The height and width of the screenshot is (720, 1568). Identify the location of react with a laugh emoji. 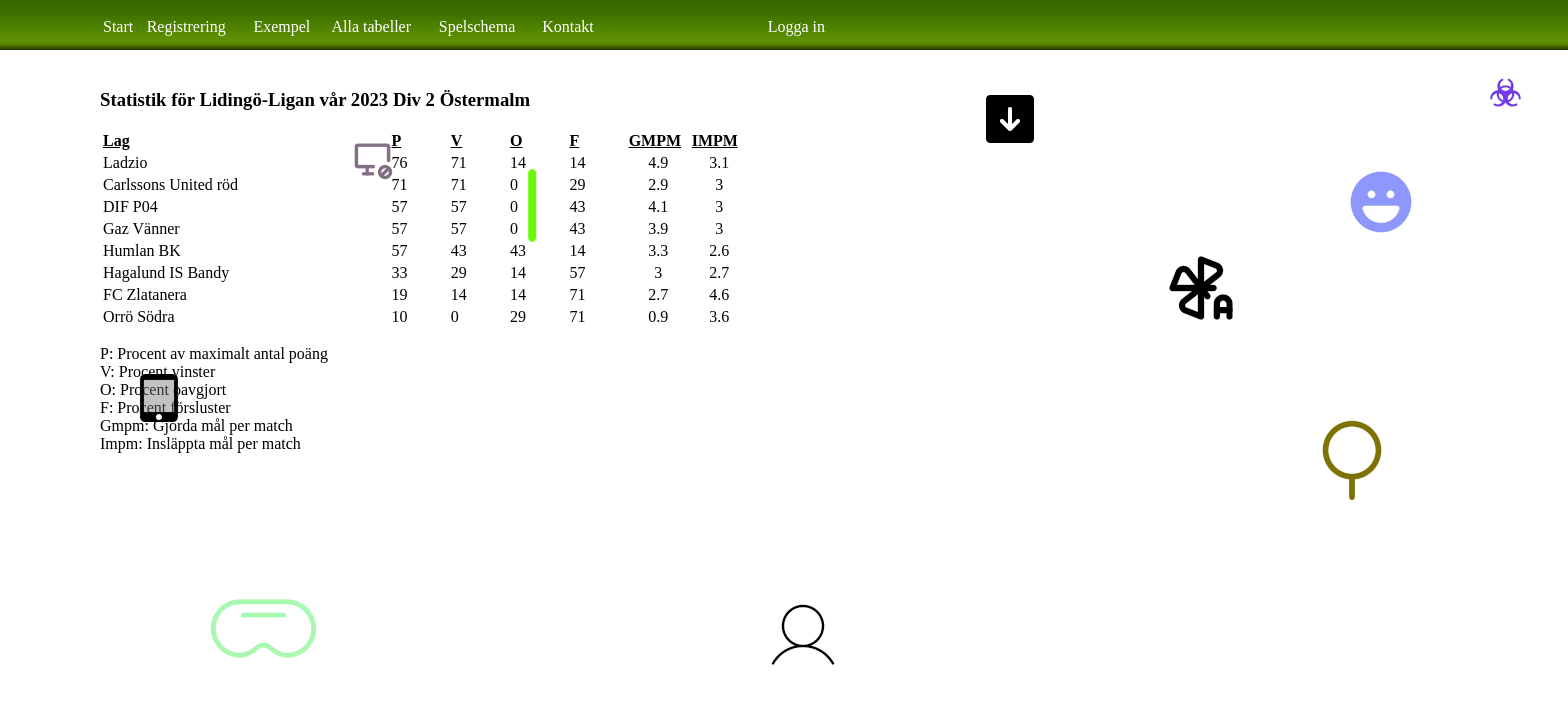
(1381, 202).